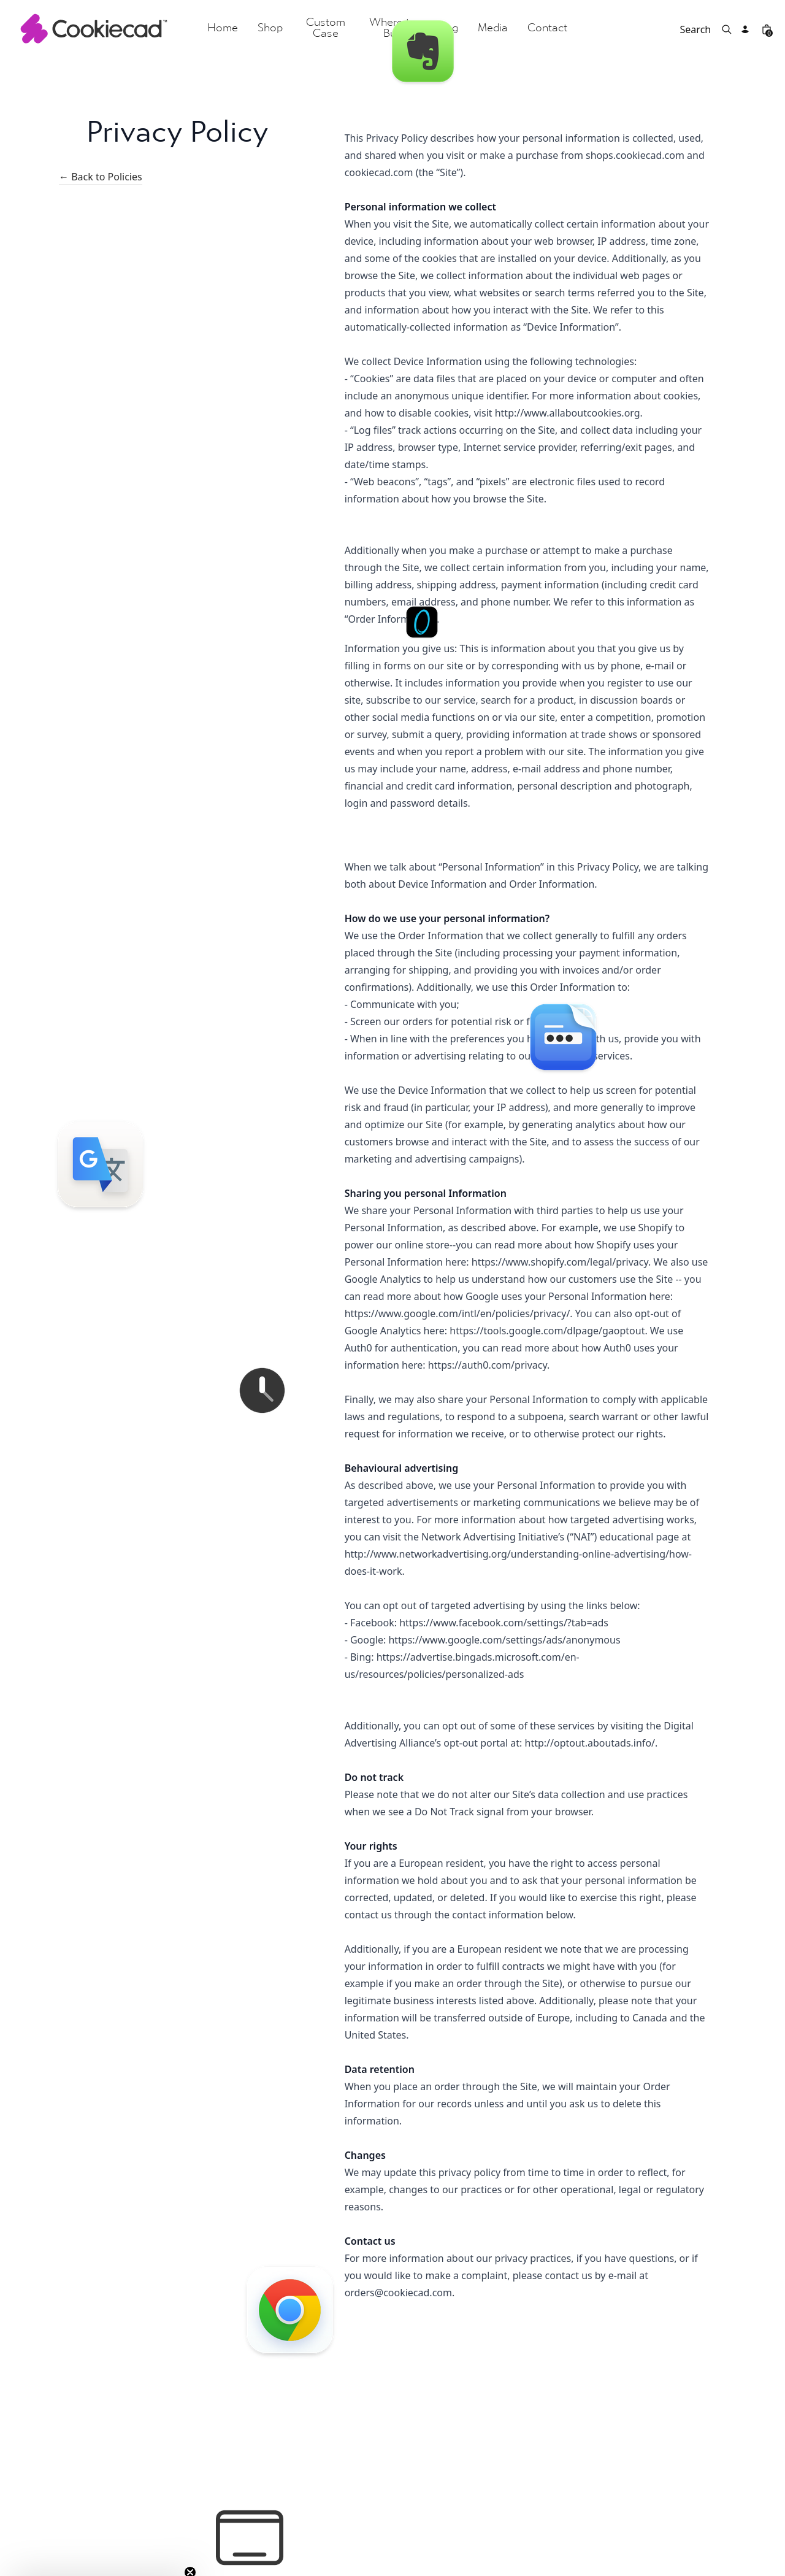  What do you see at coordinates (100, 1164) in the screenshot?
I see `open google translate app` at bounding box center [100, 1164].